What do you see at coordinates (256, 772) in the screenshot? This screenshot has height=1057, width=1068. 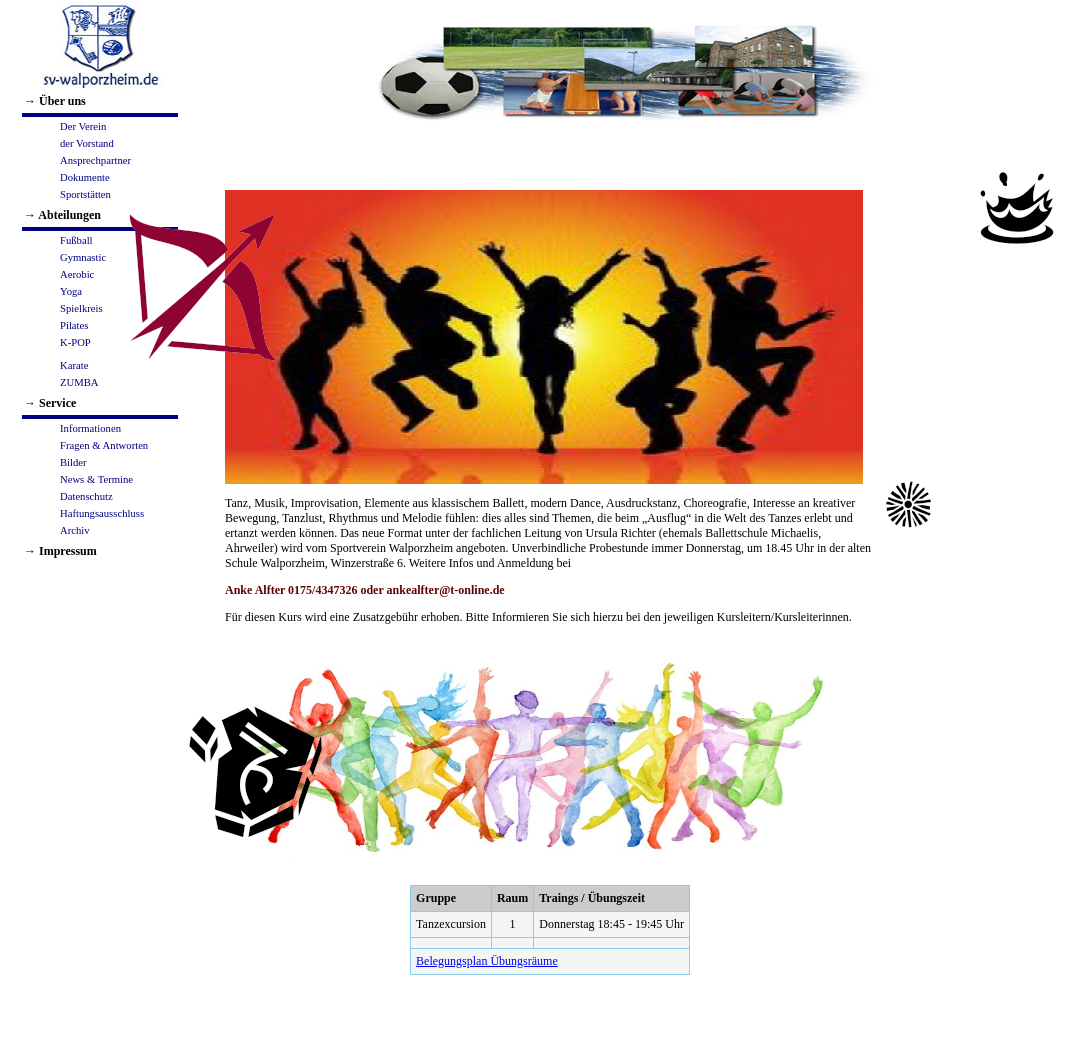 I see `indicates a corrupted or damaged file` at bounding box center [256, 772].